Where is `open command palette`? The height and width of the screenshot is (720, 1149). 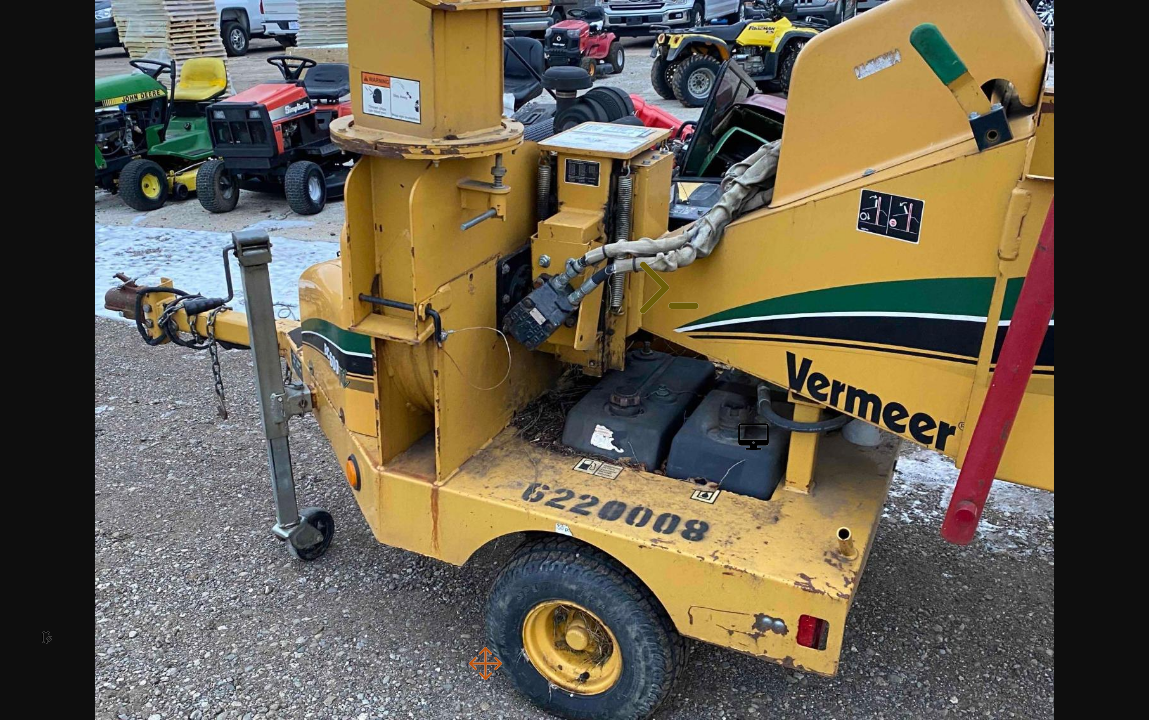 open command palette is located at coordinates (668, 287).